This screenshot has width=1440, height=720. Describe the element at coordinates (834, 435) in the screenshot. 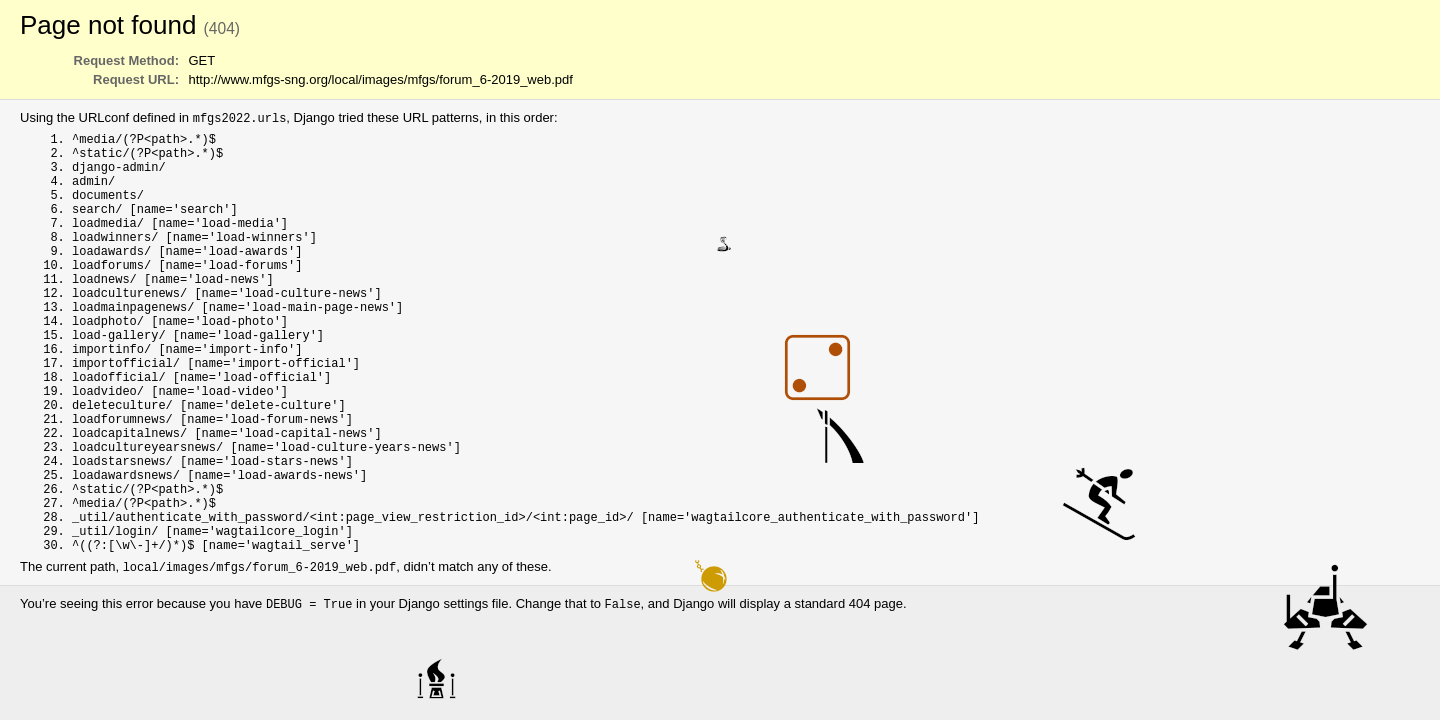

I see `equip or select bow weapon` at that location.